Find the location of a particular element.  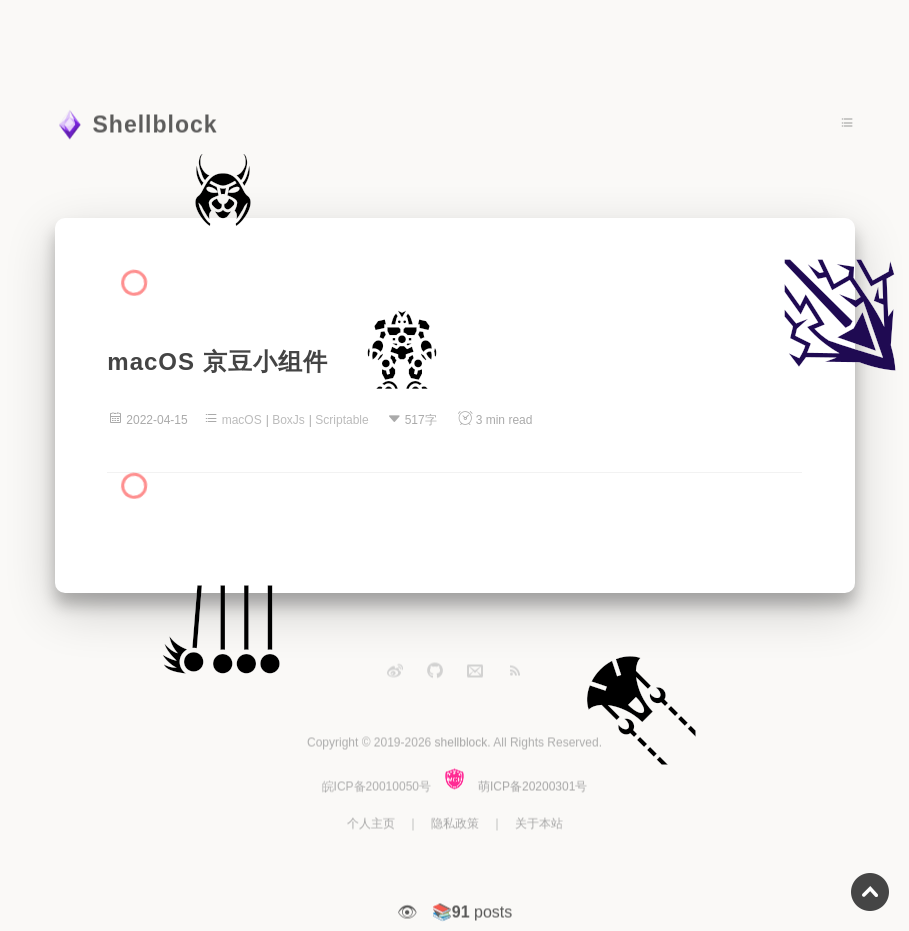

access robot or mech character selection is located at coordinates (402, 350).